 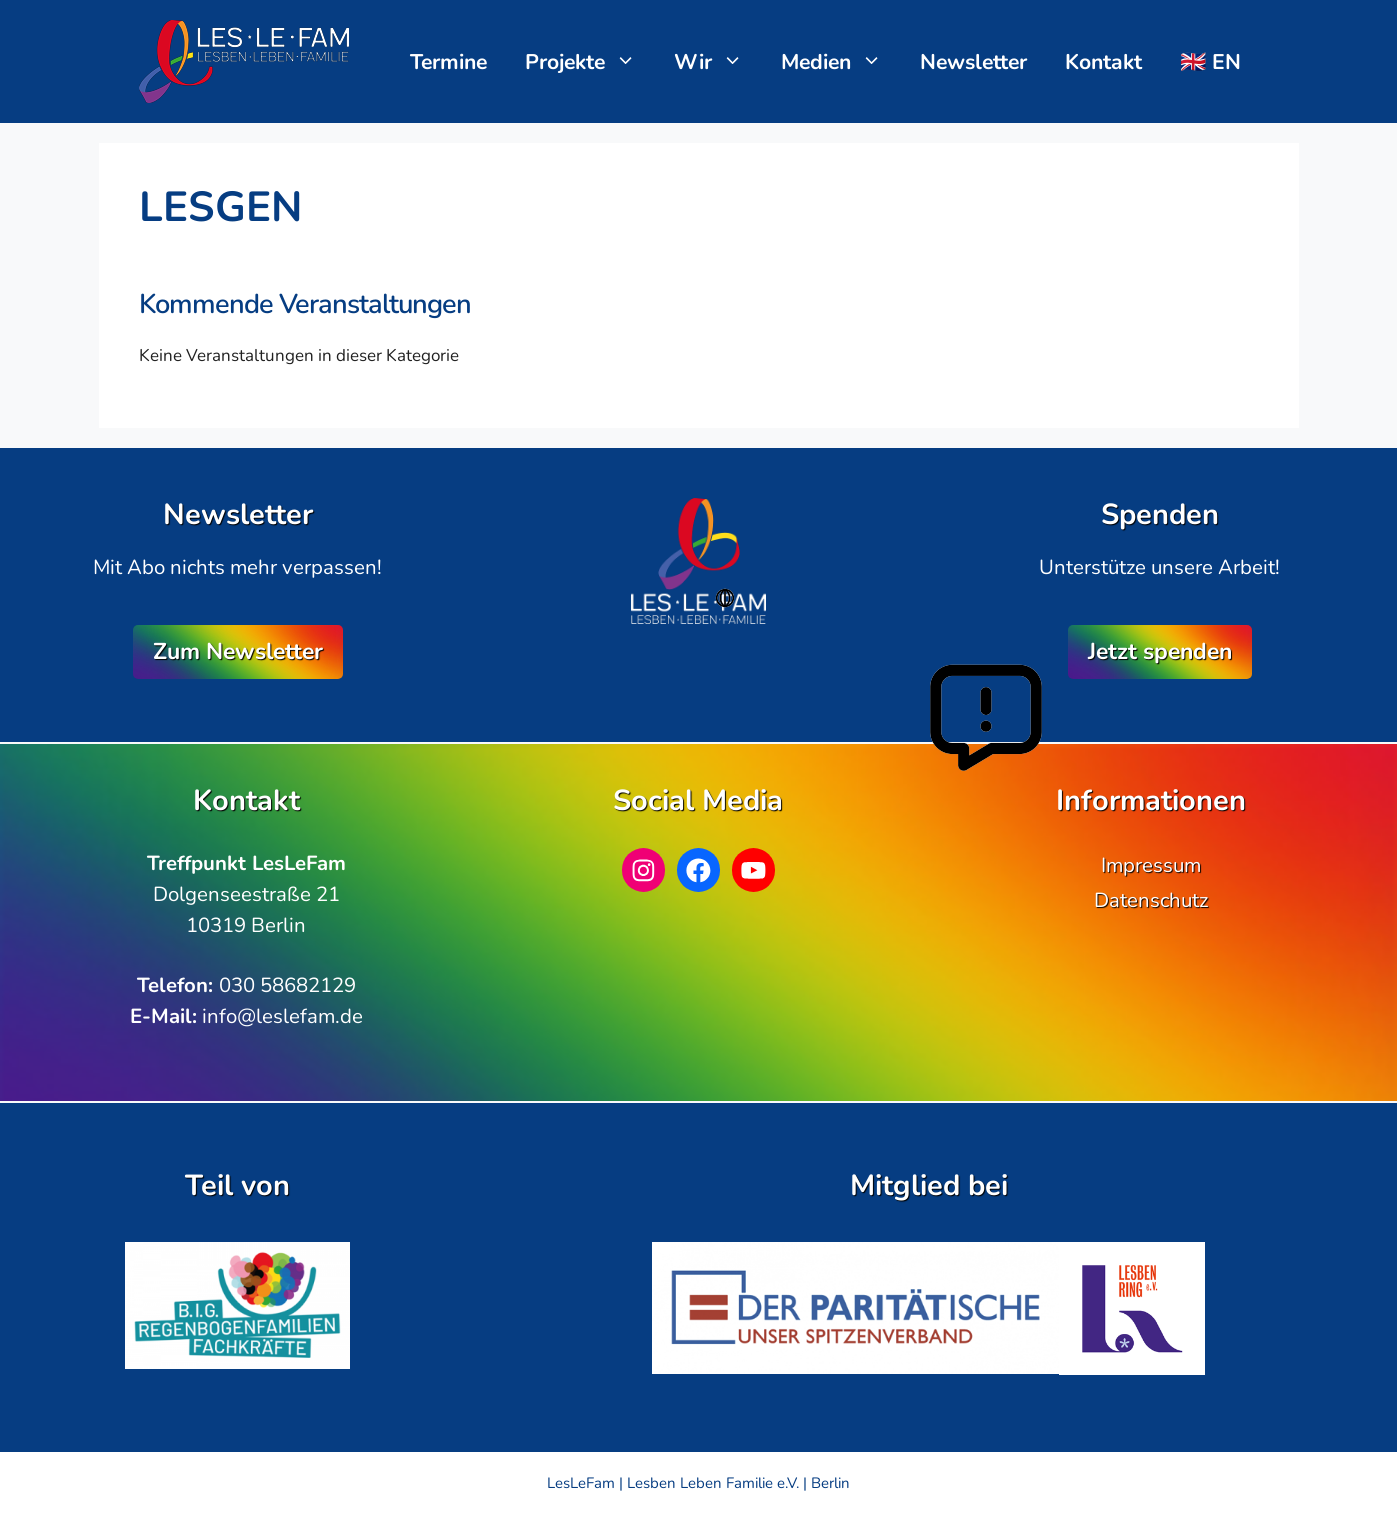 What do you see at coordinates (725, 598) in the screenshot?
I see `view longitude or meridian lines on a map` at bounding box center [725, 598].